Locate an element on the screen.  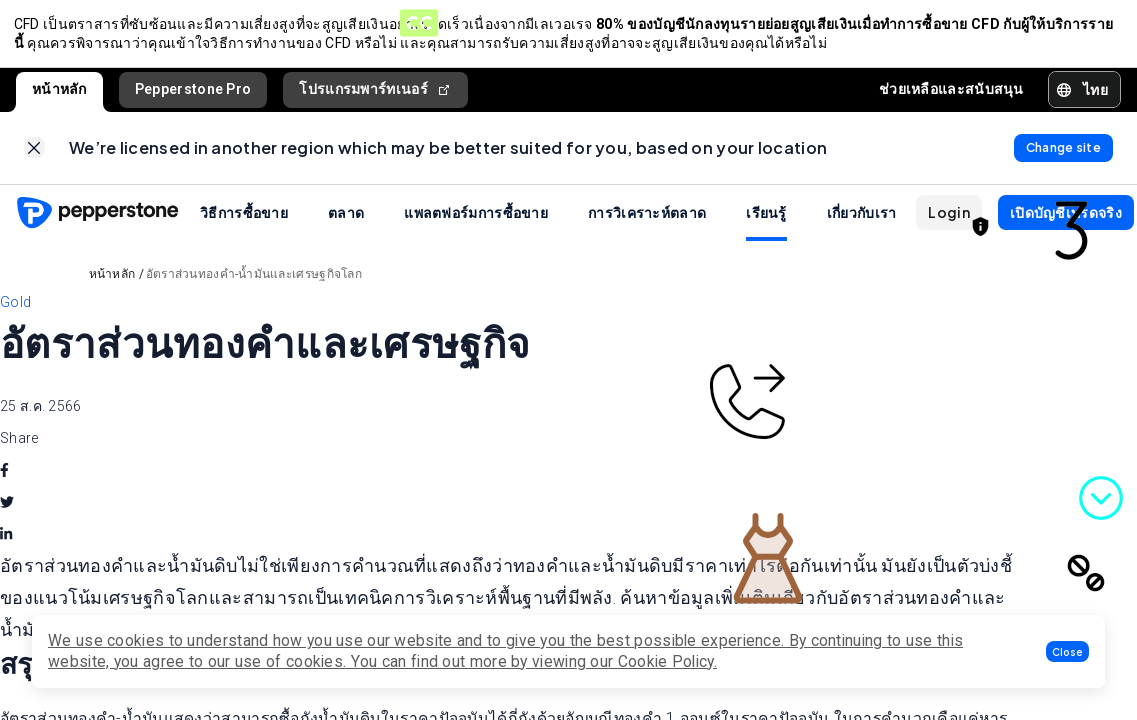
view privacy policy or settings is located at coordinates (980, 226).